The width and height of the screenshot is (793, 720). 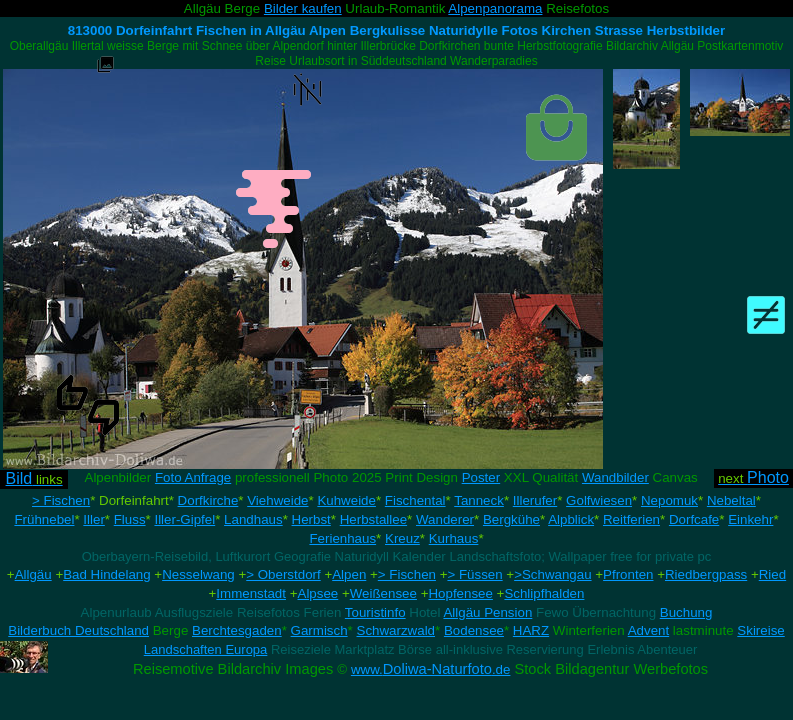 What do you see at coordinates (556, 127) in the screenshot?
I see `view your shopping bag` at bounding box center [556, 127].